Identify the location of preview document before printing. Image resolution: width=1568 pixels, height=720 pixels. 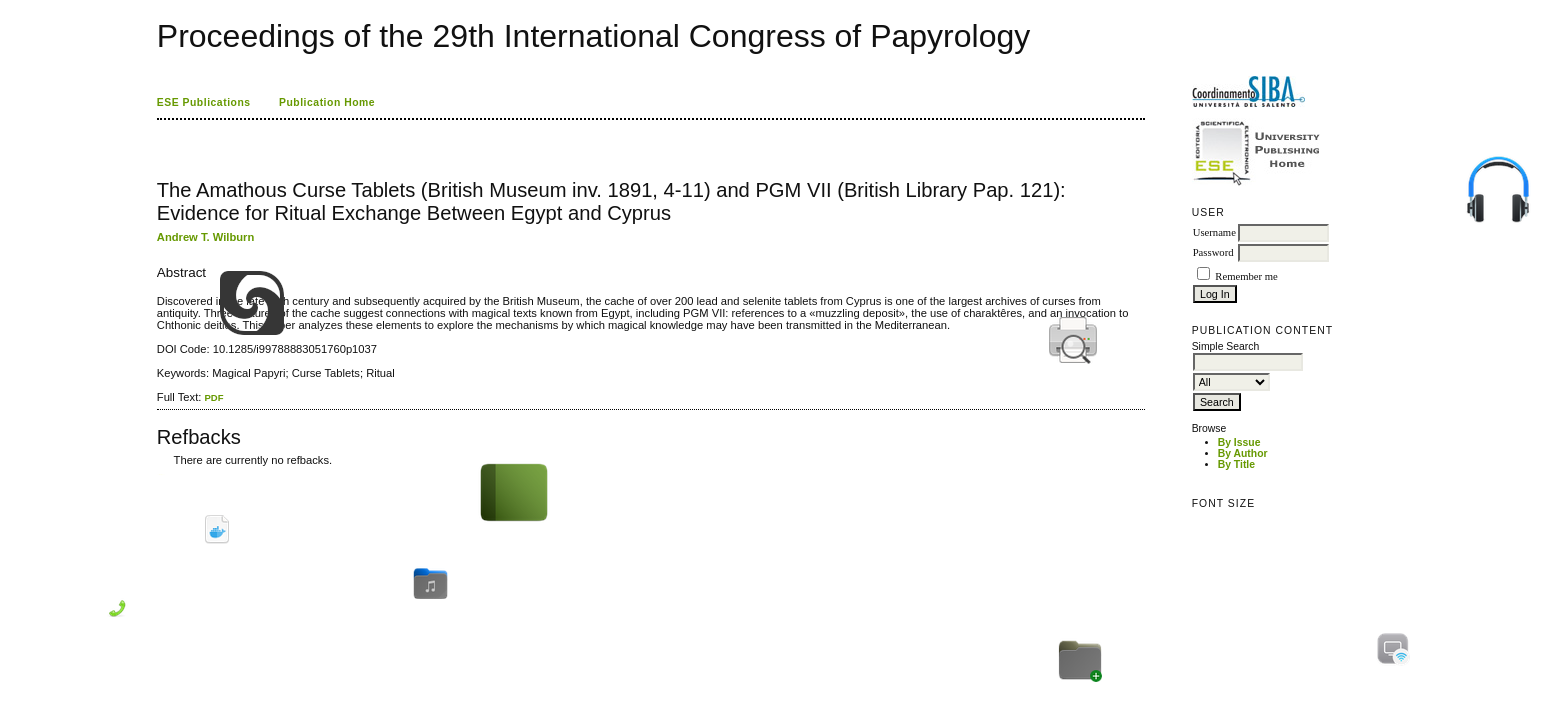
(1073, 340).